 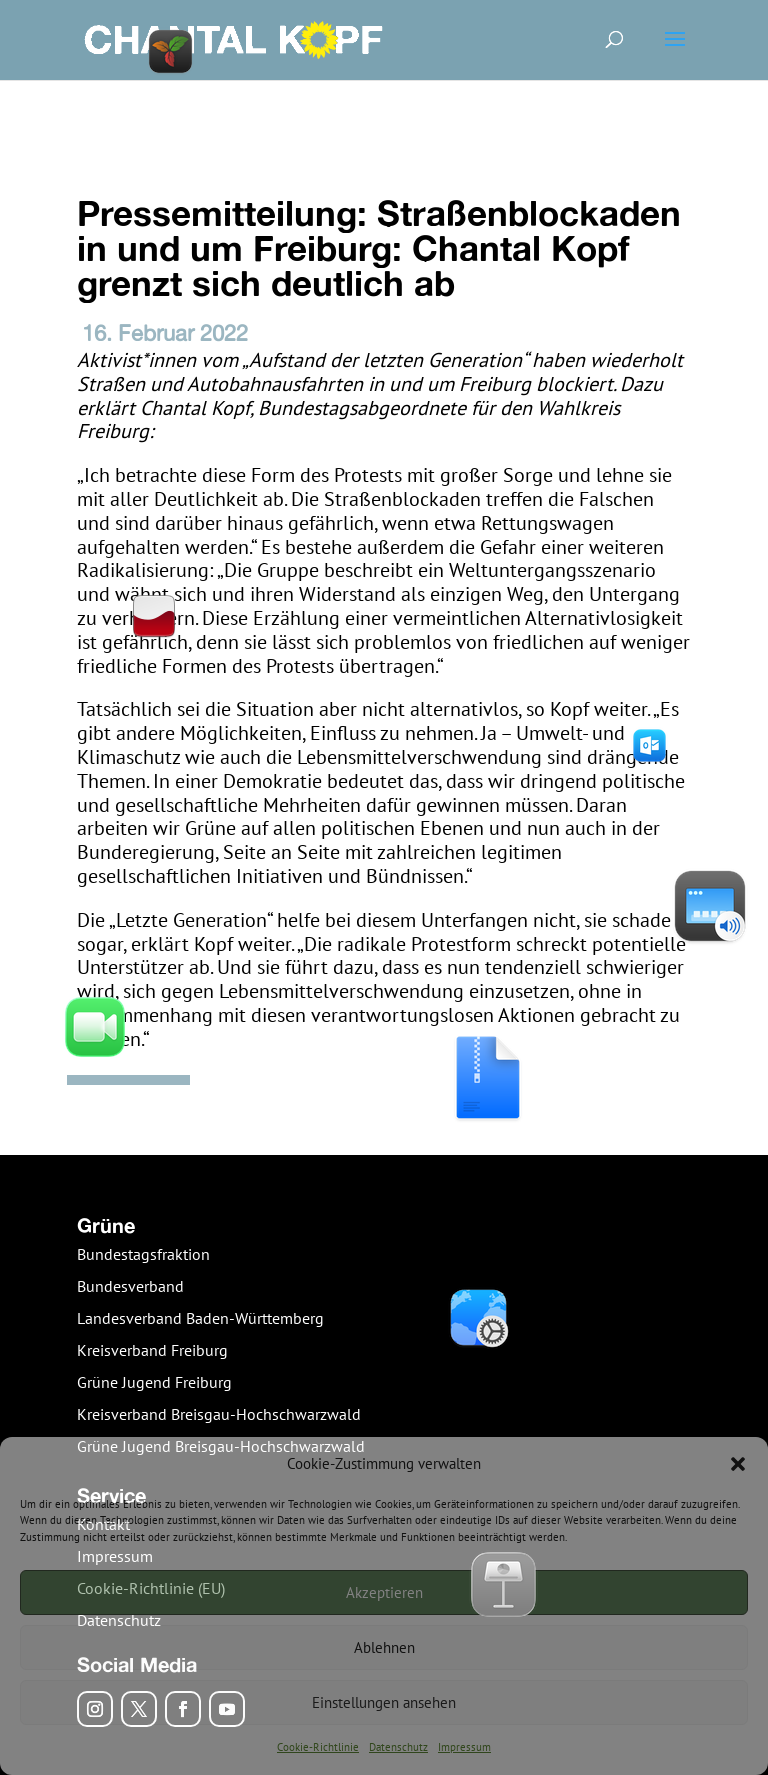 What do you see at coordinates (488, 1079) in the screenshot?
I see `a compressed or archived software file` at bounding box center [488, 1079].